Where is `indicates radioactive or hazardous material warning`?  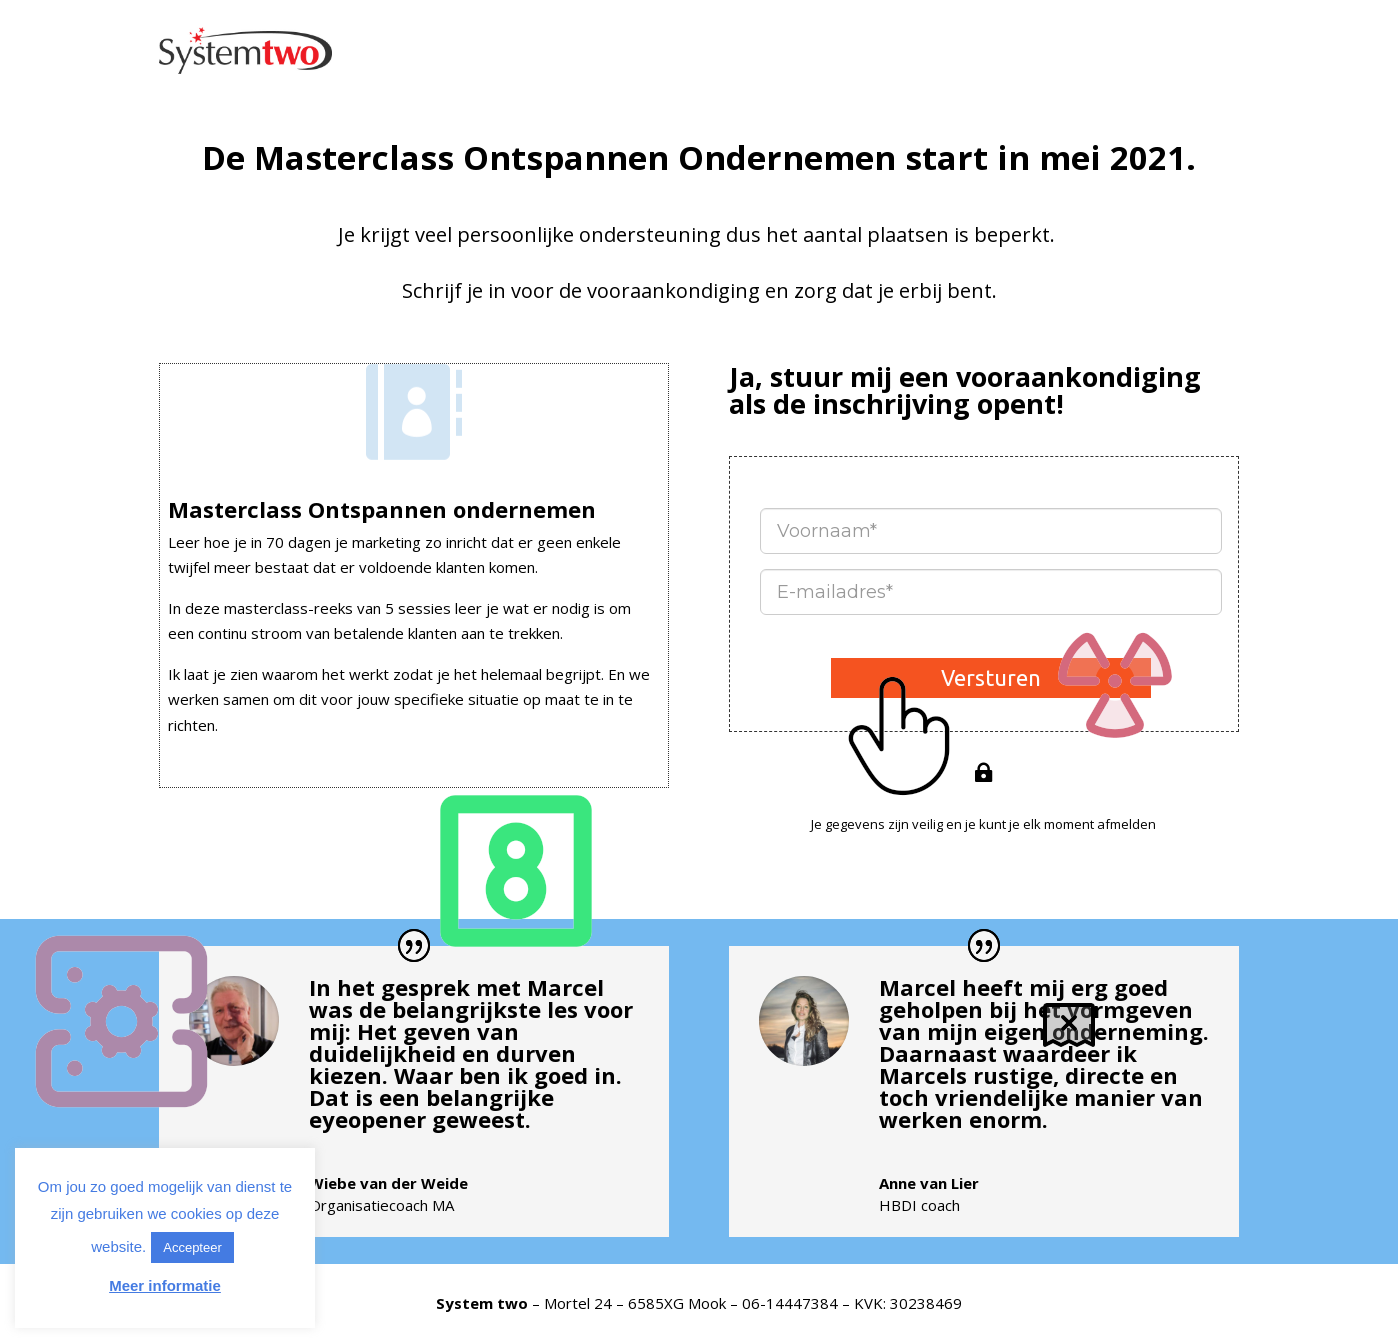
indicates radioactive or hazardous material warning is located at coordinates (1115, 681).